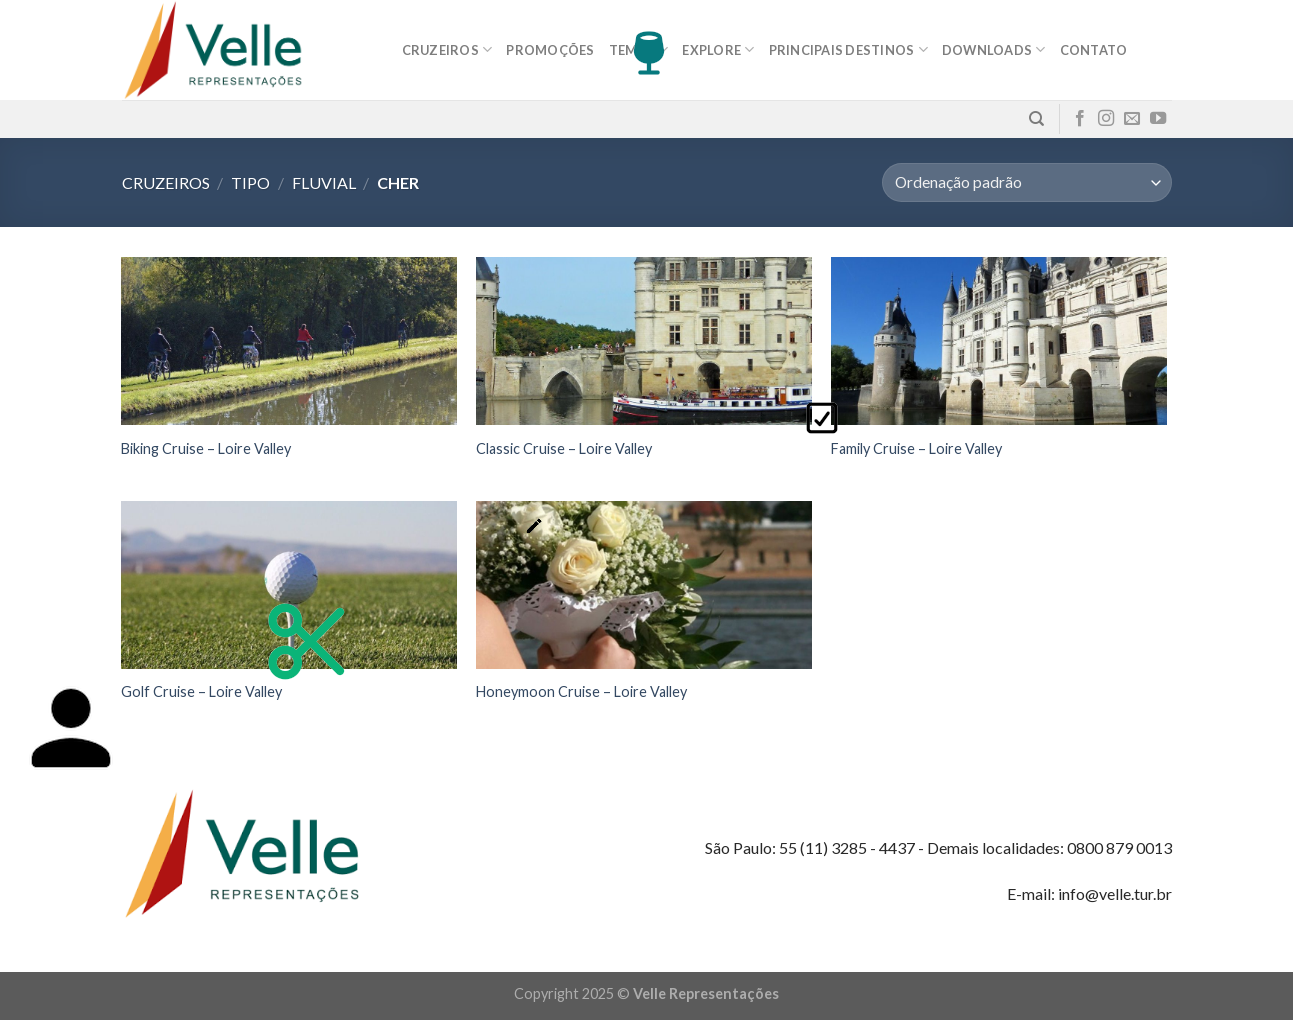  Describe the element at coordinates (534, 525) in the screenshot. I see `edit or modify content` at that location.